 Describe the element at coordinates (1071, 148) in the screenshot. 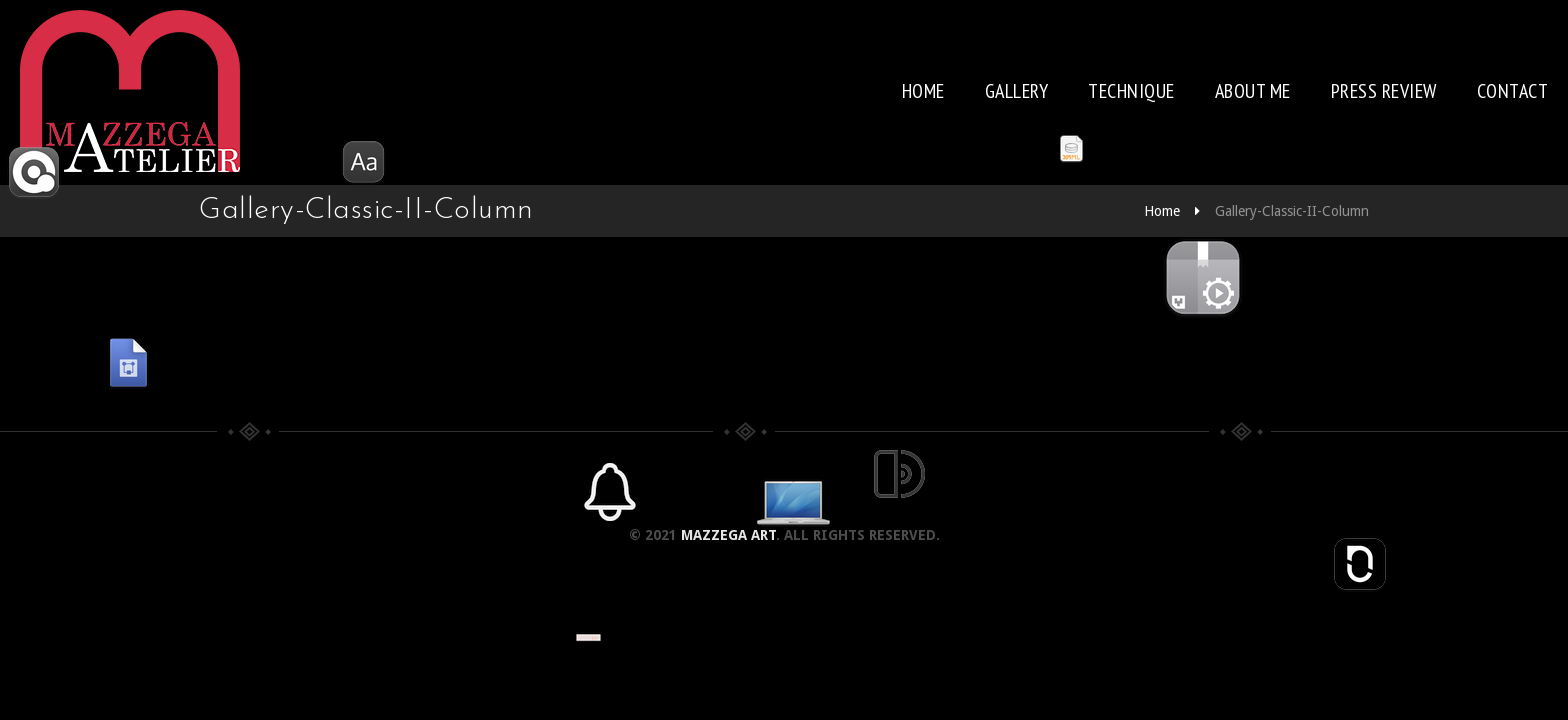

I see `a yaml configuration file` at that location.